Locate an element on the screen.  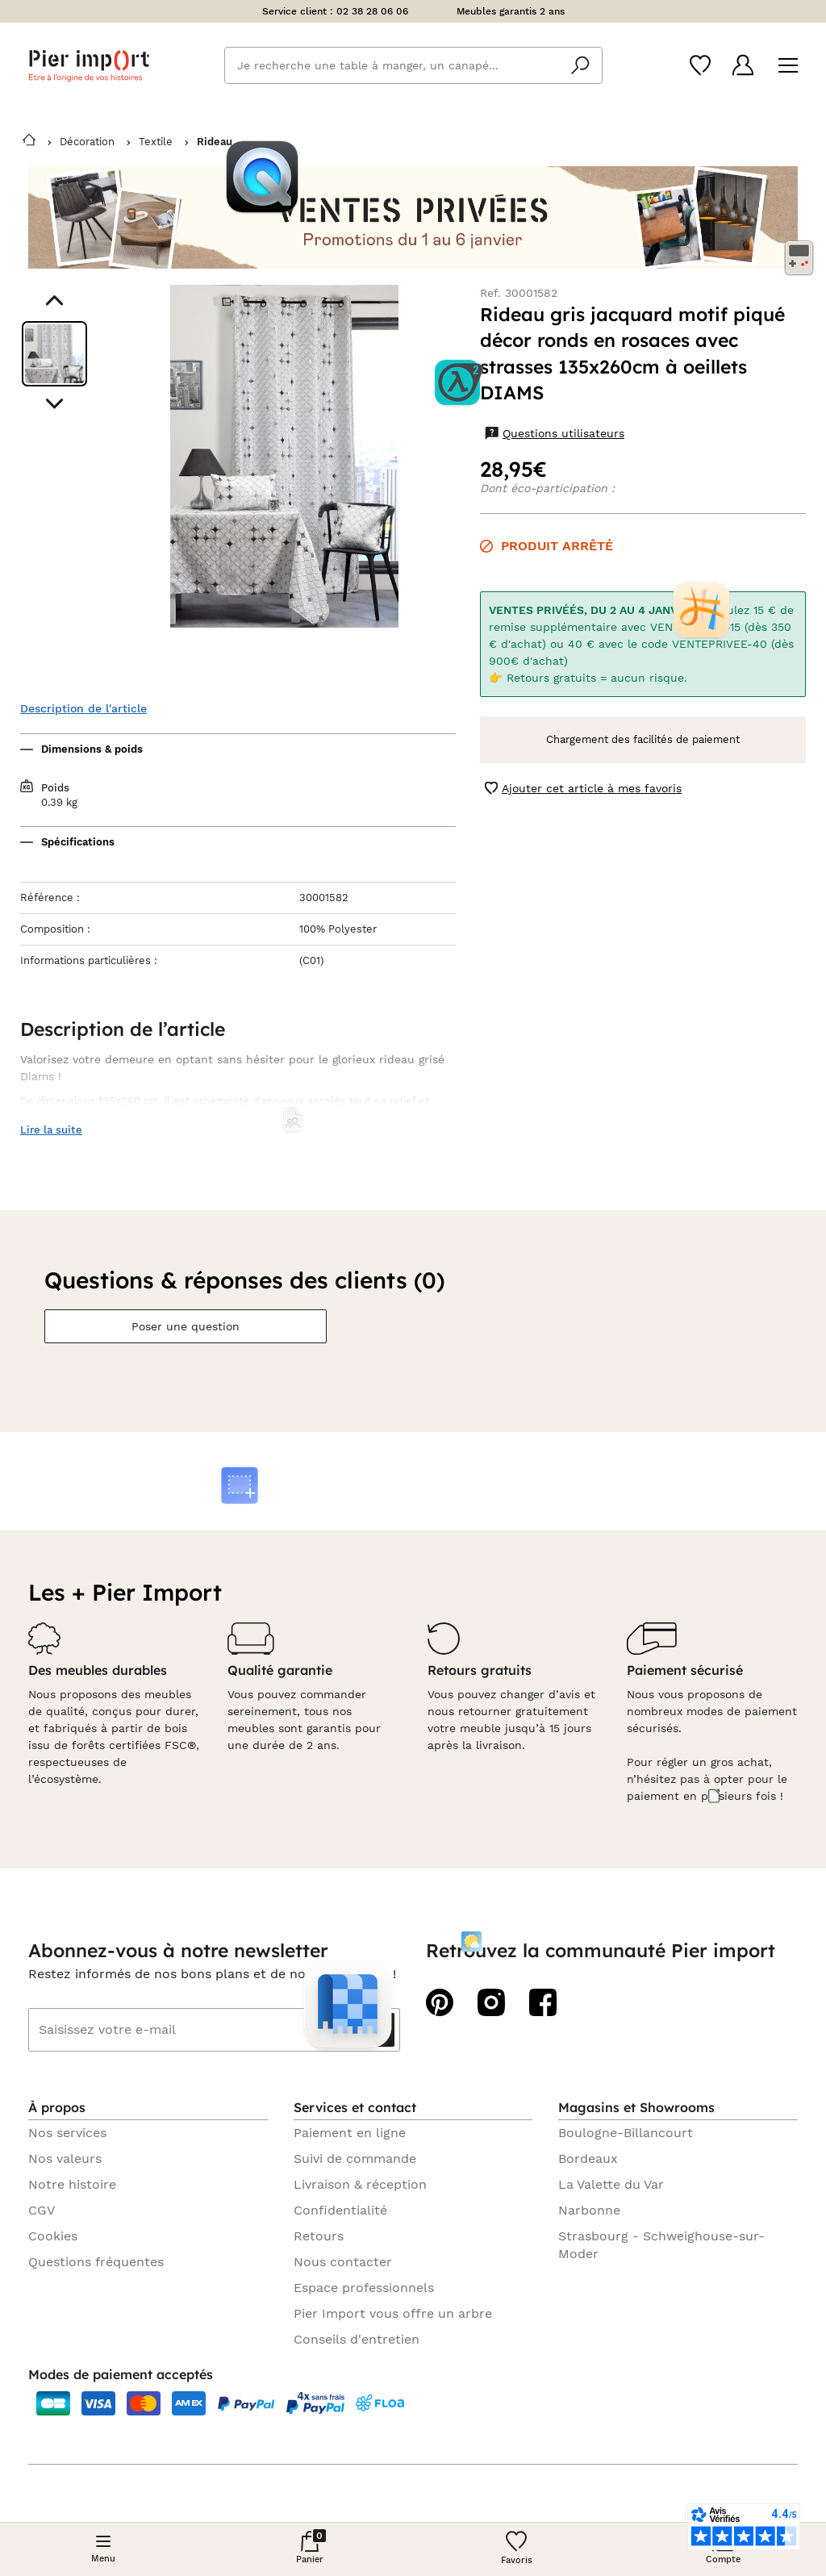
open the games app or game store is located at coordinates (799, 257).